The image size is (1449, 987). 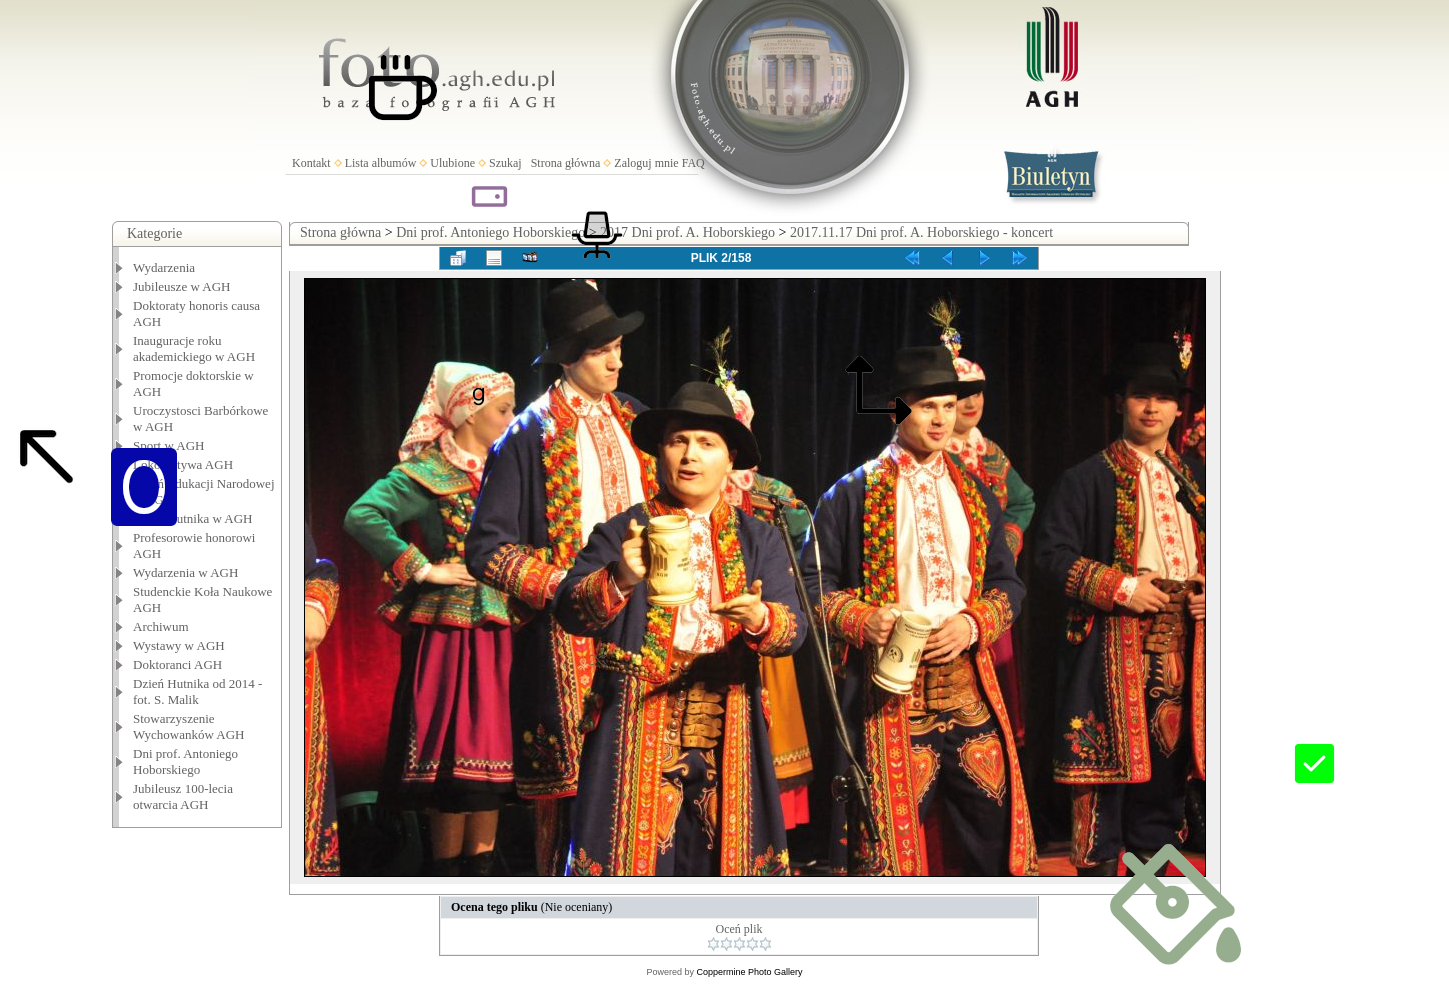 I want to click on open the Goodreads app, so click(x=478, y=396).